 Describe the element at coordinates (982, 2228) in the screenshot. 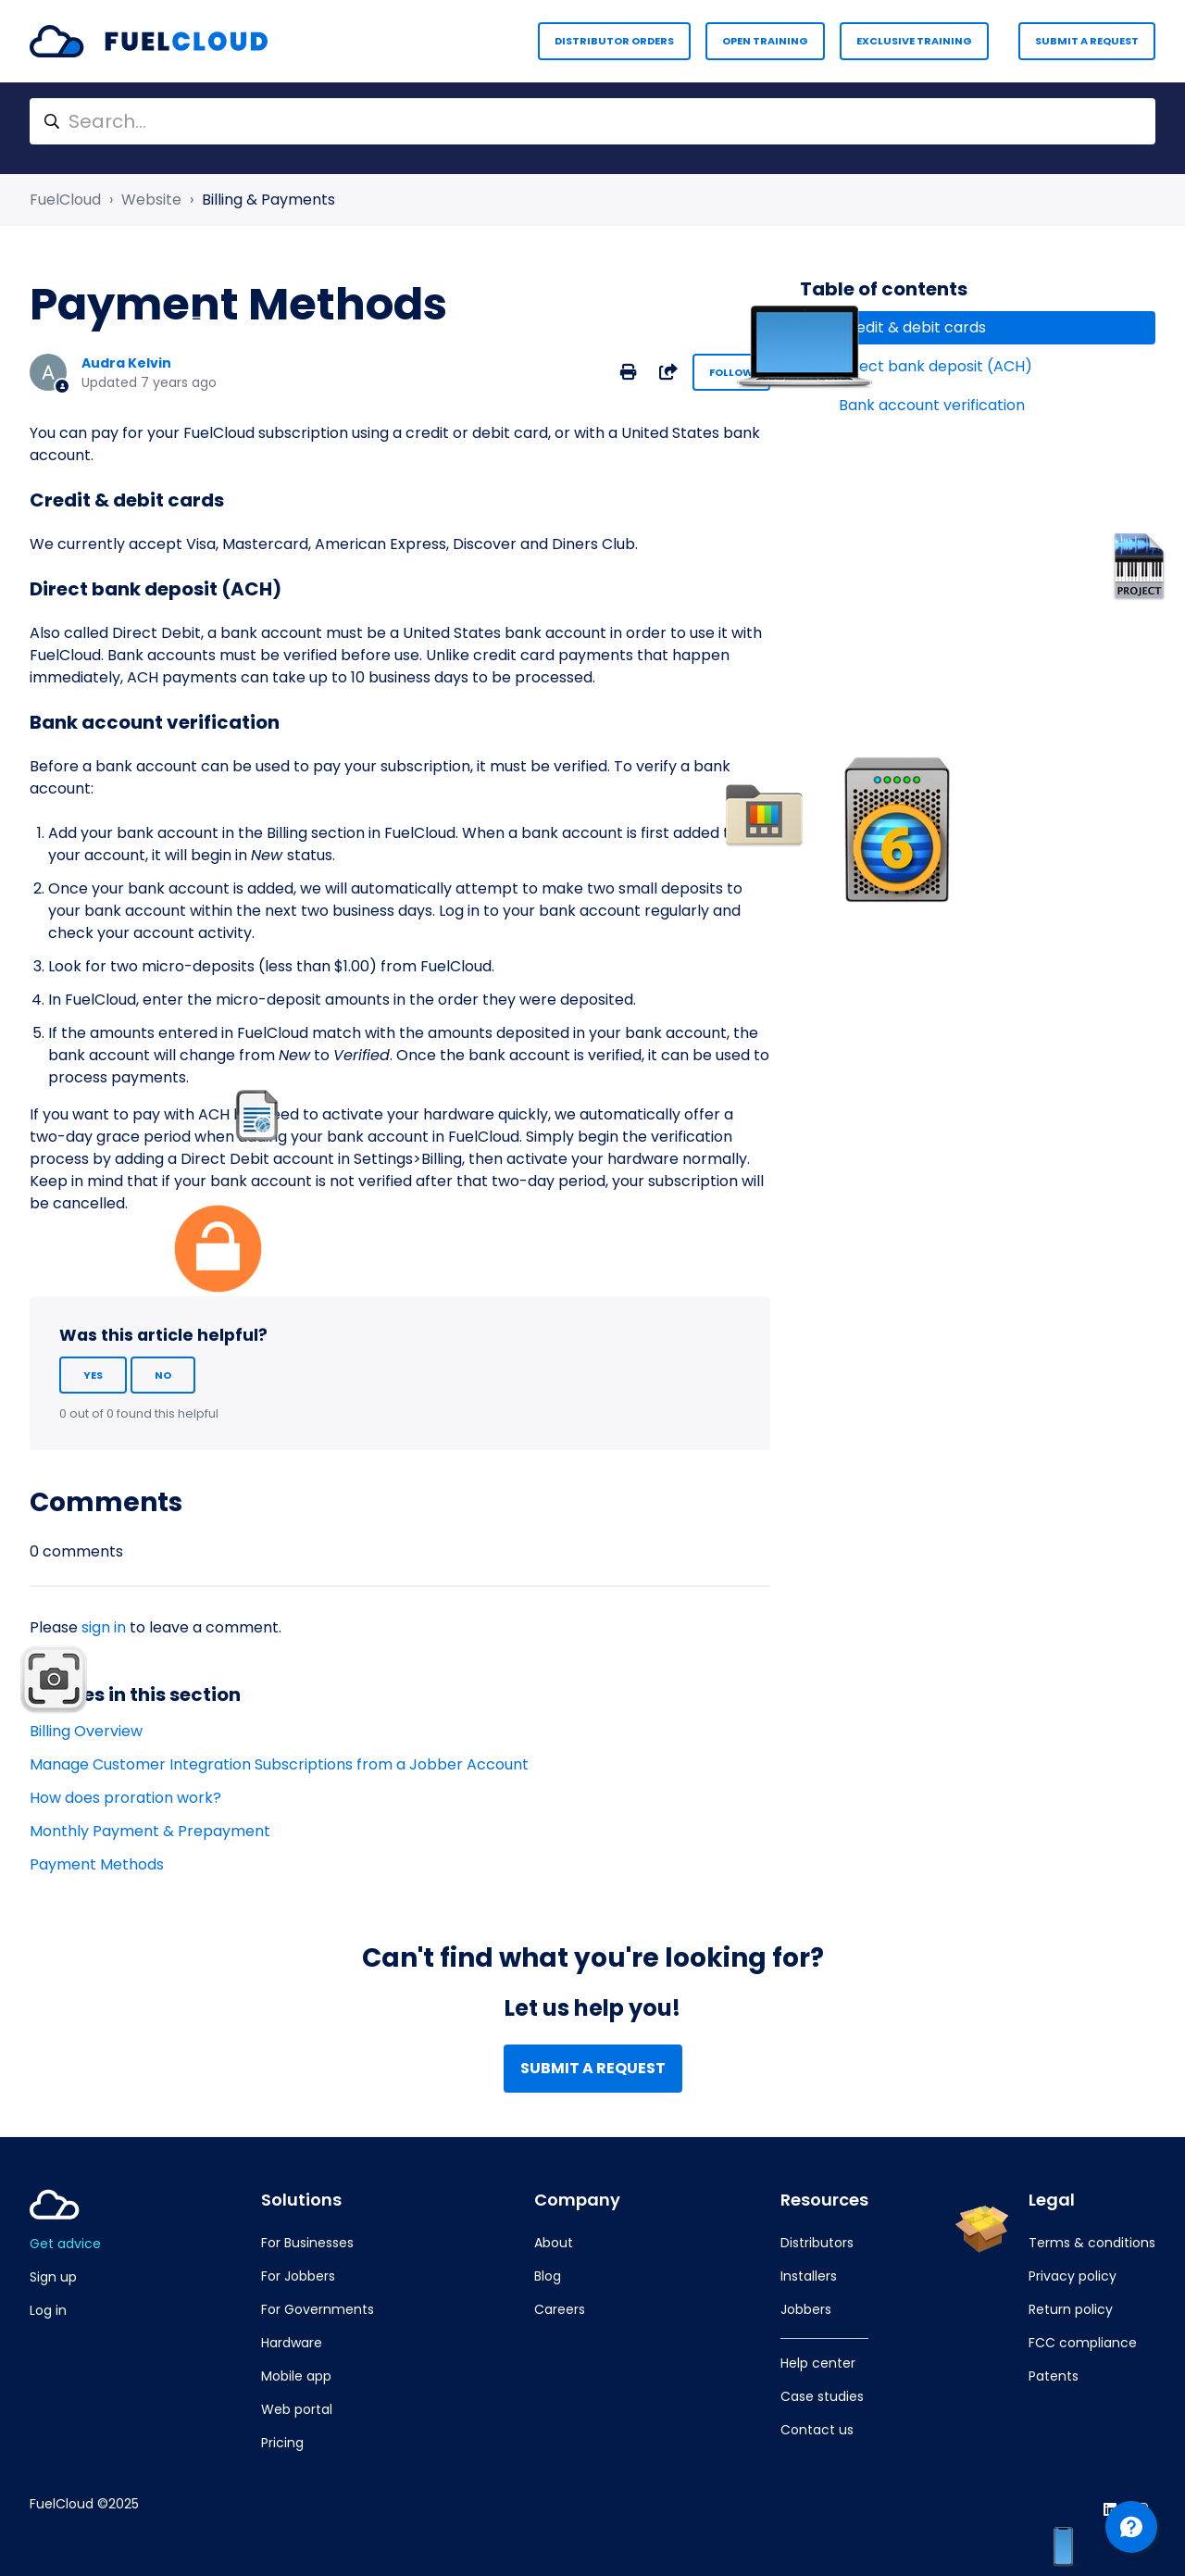

I see `install a software package bundle` at that location.